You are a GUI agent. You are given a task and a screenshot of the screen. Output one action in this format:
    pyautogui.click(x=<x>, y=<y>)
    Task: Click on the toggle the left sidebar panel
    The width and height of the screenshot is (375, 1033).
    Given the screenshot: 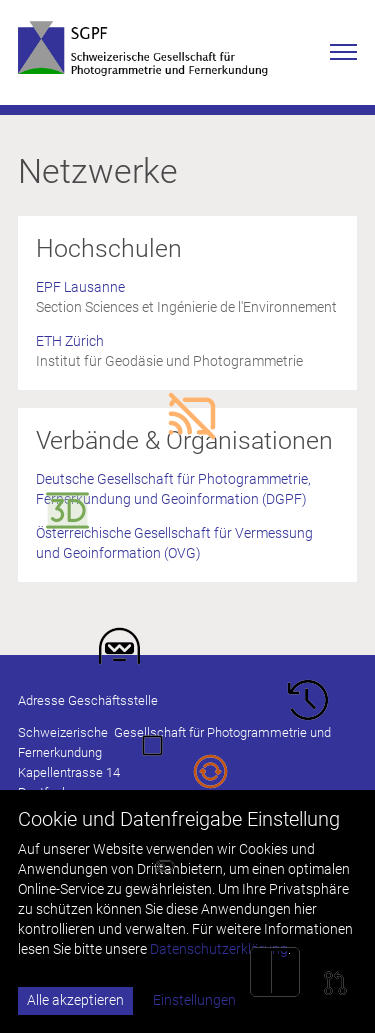 What is the action you would take?
    pyautogui.click(x=275, y=972)
    